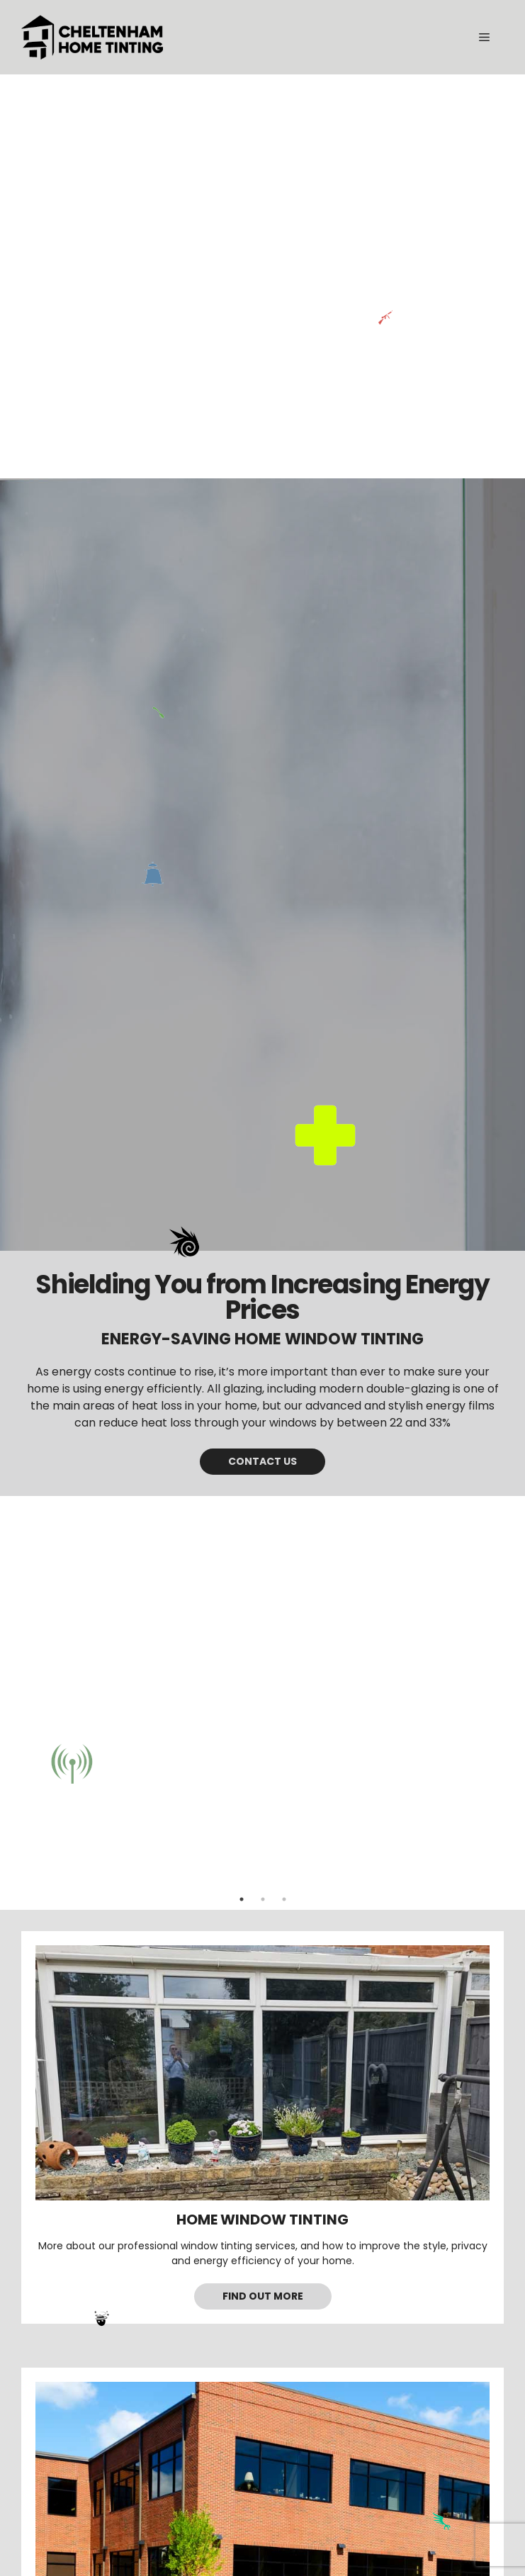  What do you see at coordinates (72, 1762) in the screenshot?
I see `indicates active signal or broadcast status` at bounding box center [72, 1762].